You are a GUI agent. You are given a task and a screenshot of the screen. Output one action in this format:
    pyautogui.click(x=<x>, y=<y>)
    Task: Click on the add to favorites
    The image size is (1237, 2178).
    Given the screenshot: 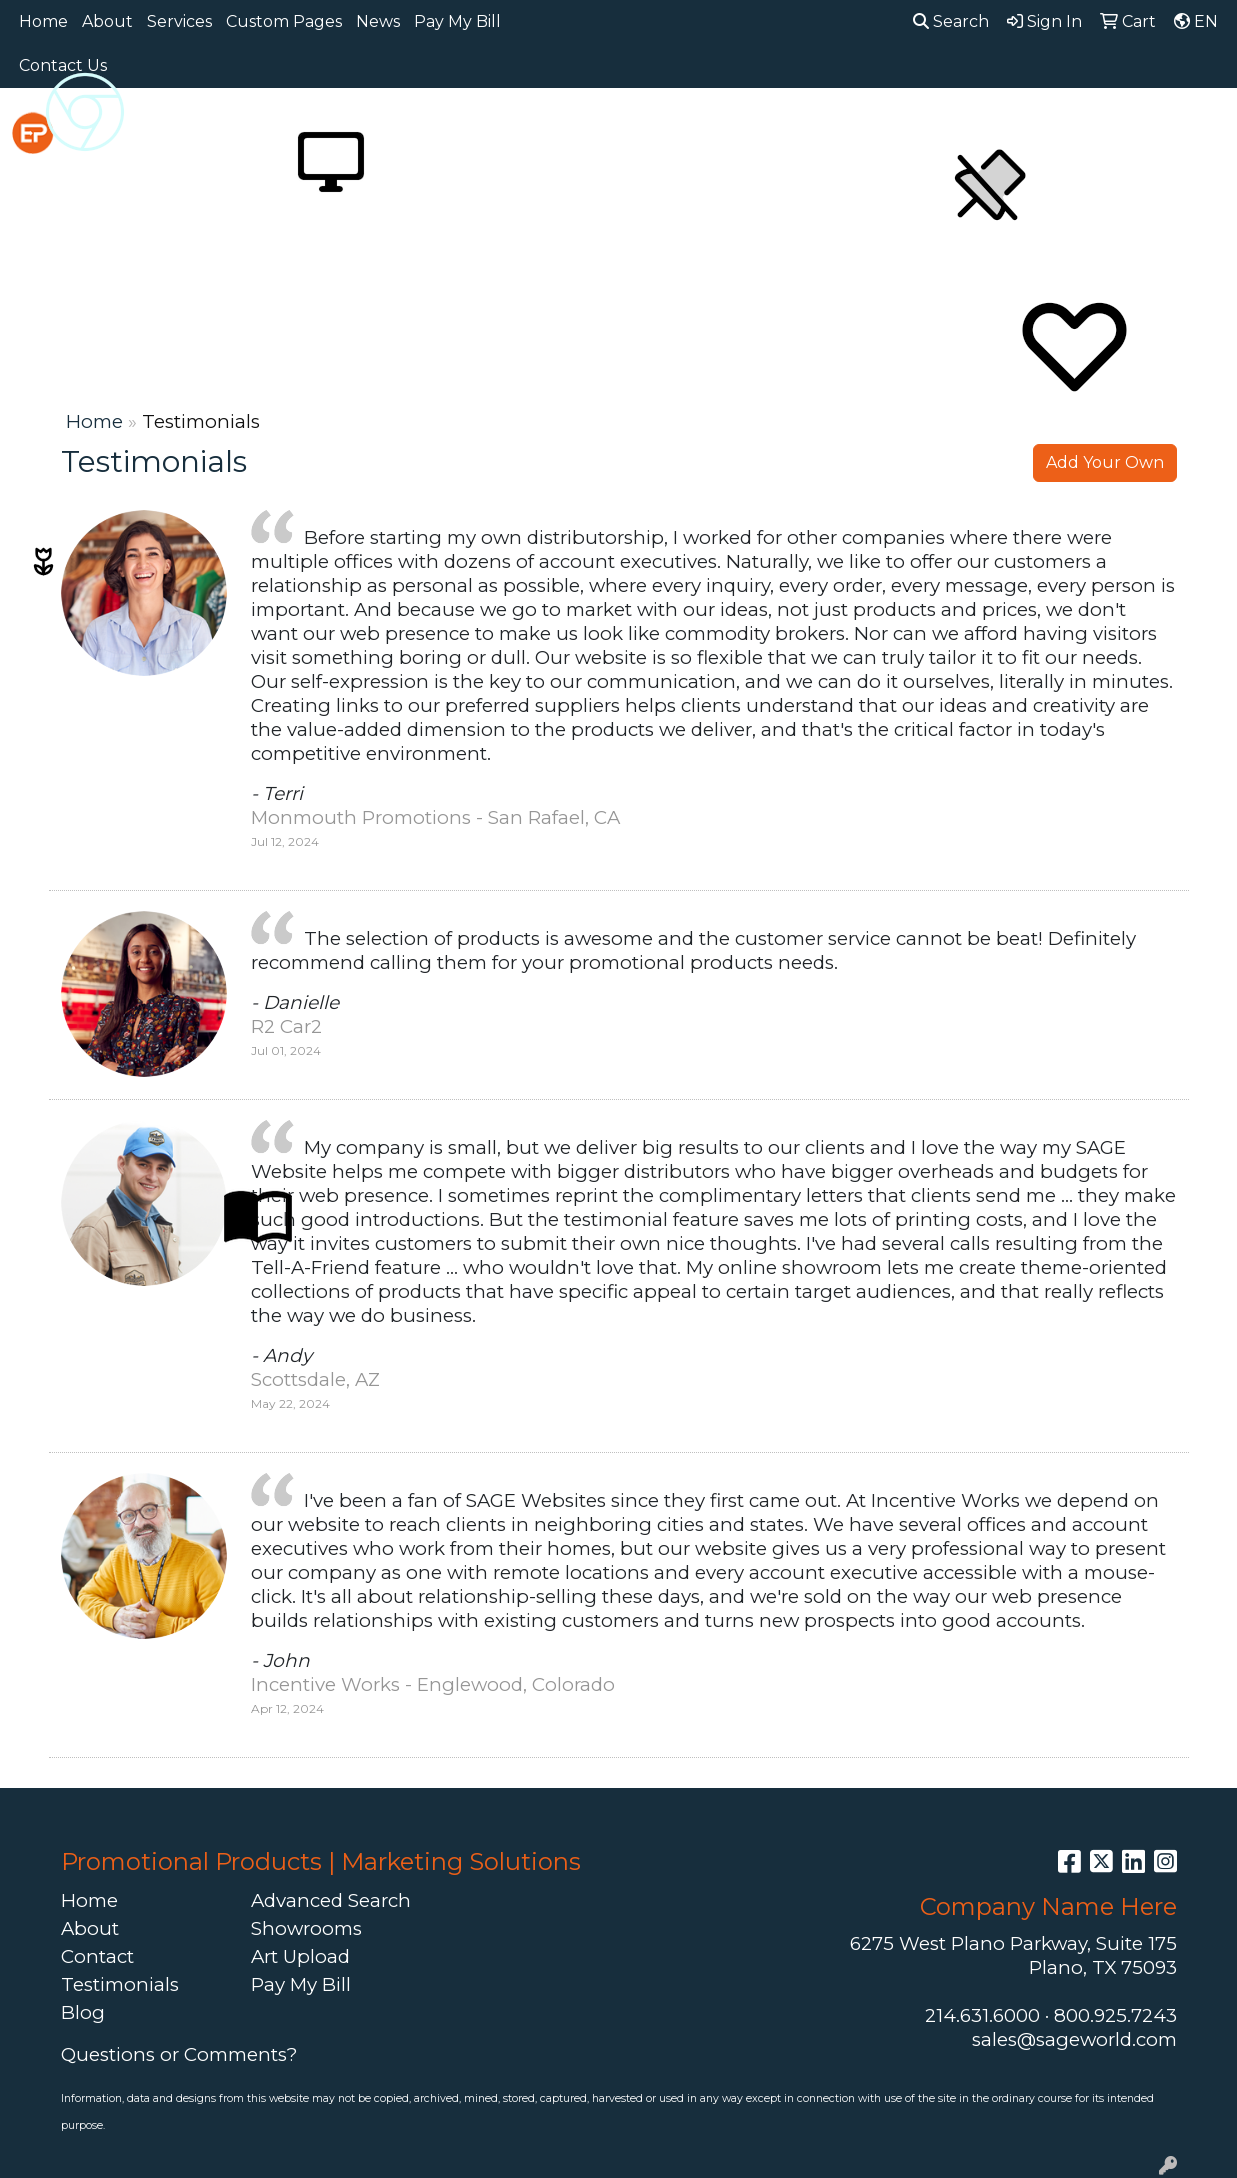 What is the action you would take?
    pyautogui.click(x=1074, y=344)
    